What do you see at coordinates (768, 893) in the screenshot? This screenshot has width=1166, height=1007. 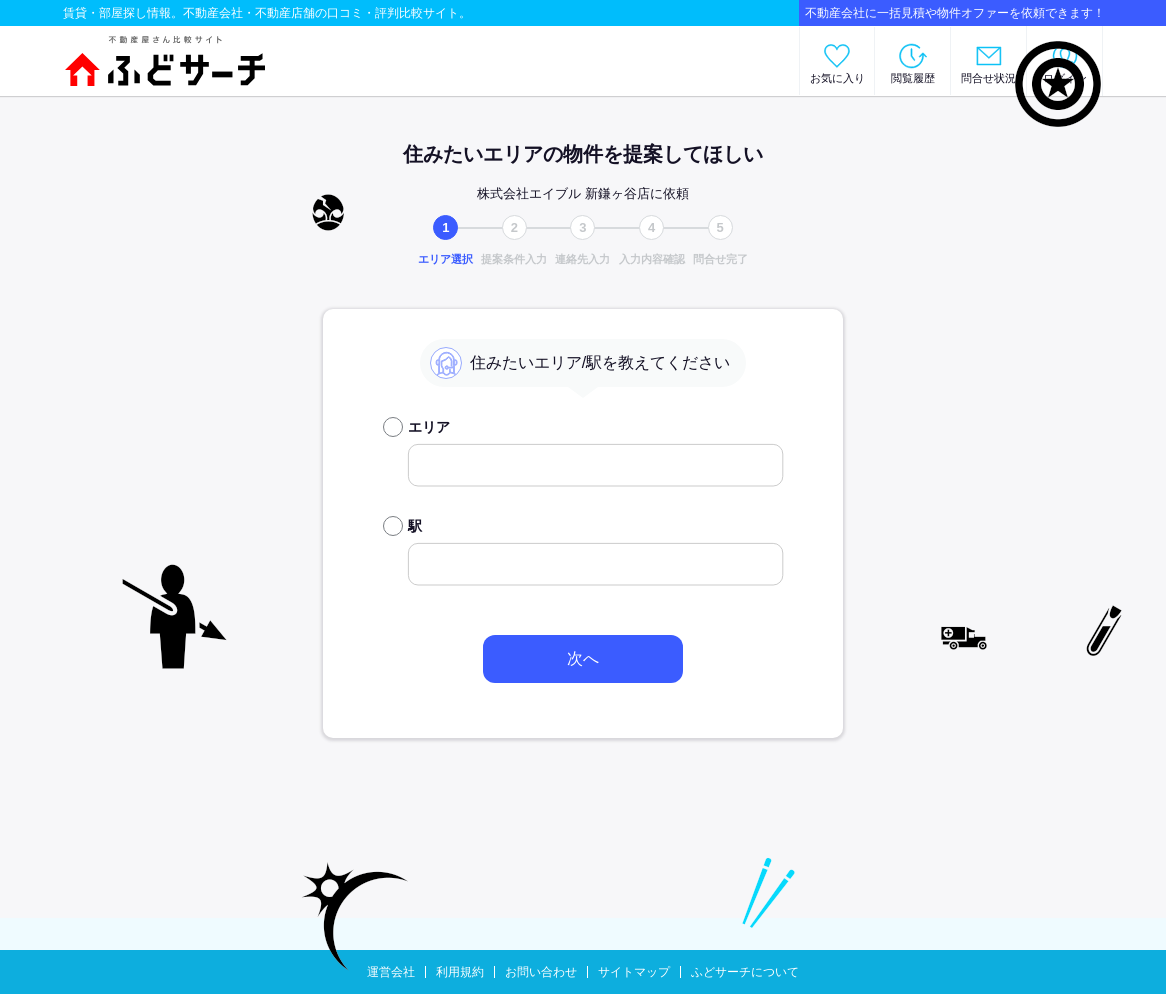 I see `browse asian cuisine or restaurants` at bounding box center [768, 893].